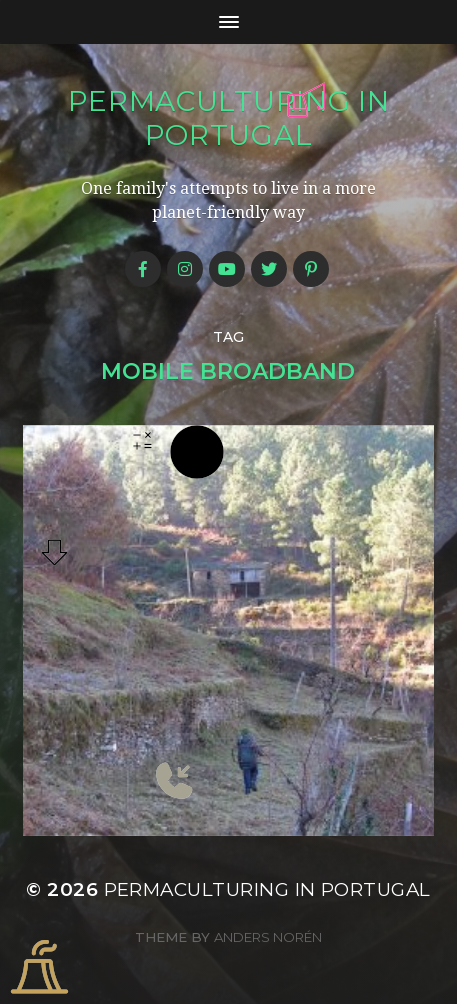 The width and height of the screenshot is (457, 1004). I want to click on open calculator or math tools, so click(142, 440).